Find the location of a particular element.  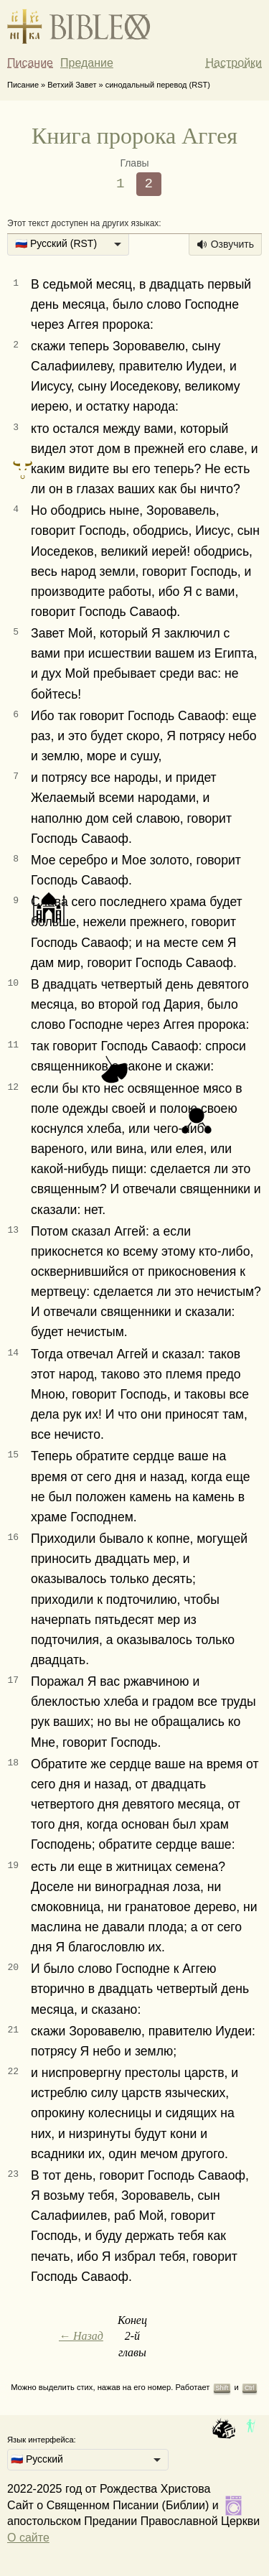

view burial site or ancient monument location is located at coordinates (224, 2428).